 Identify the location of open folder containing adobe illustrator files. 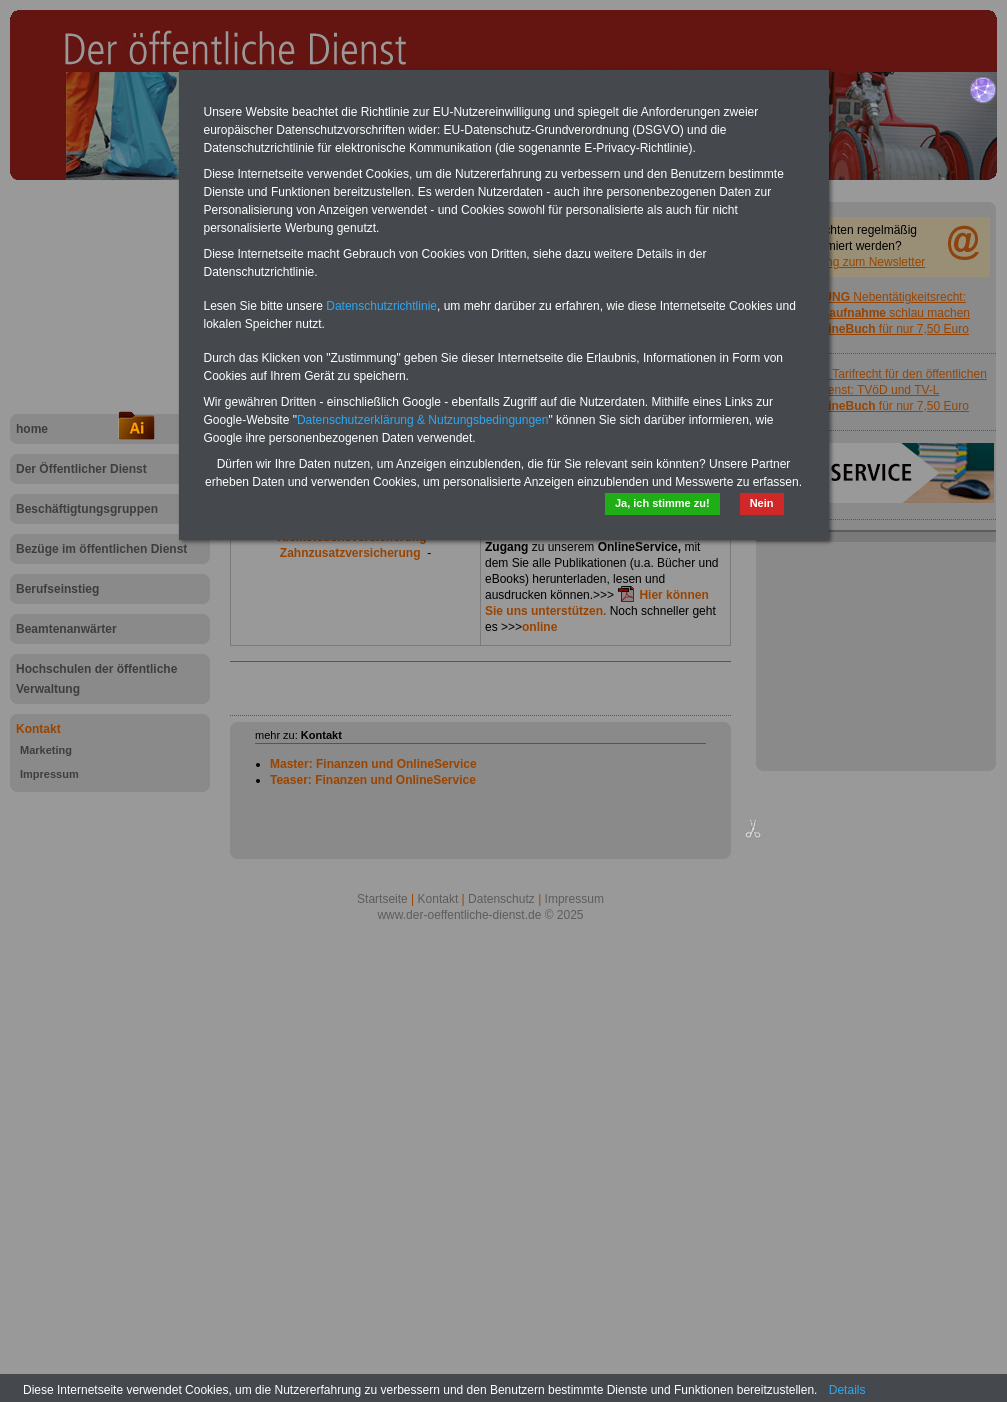
(136, 426).